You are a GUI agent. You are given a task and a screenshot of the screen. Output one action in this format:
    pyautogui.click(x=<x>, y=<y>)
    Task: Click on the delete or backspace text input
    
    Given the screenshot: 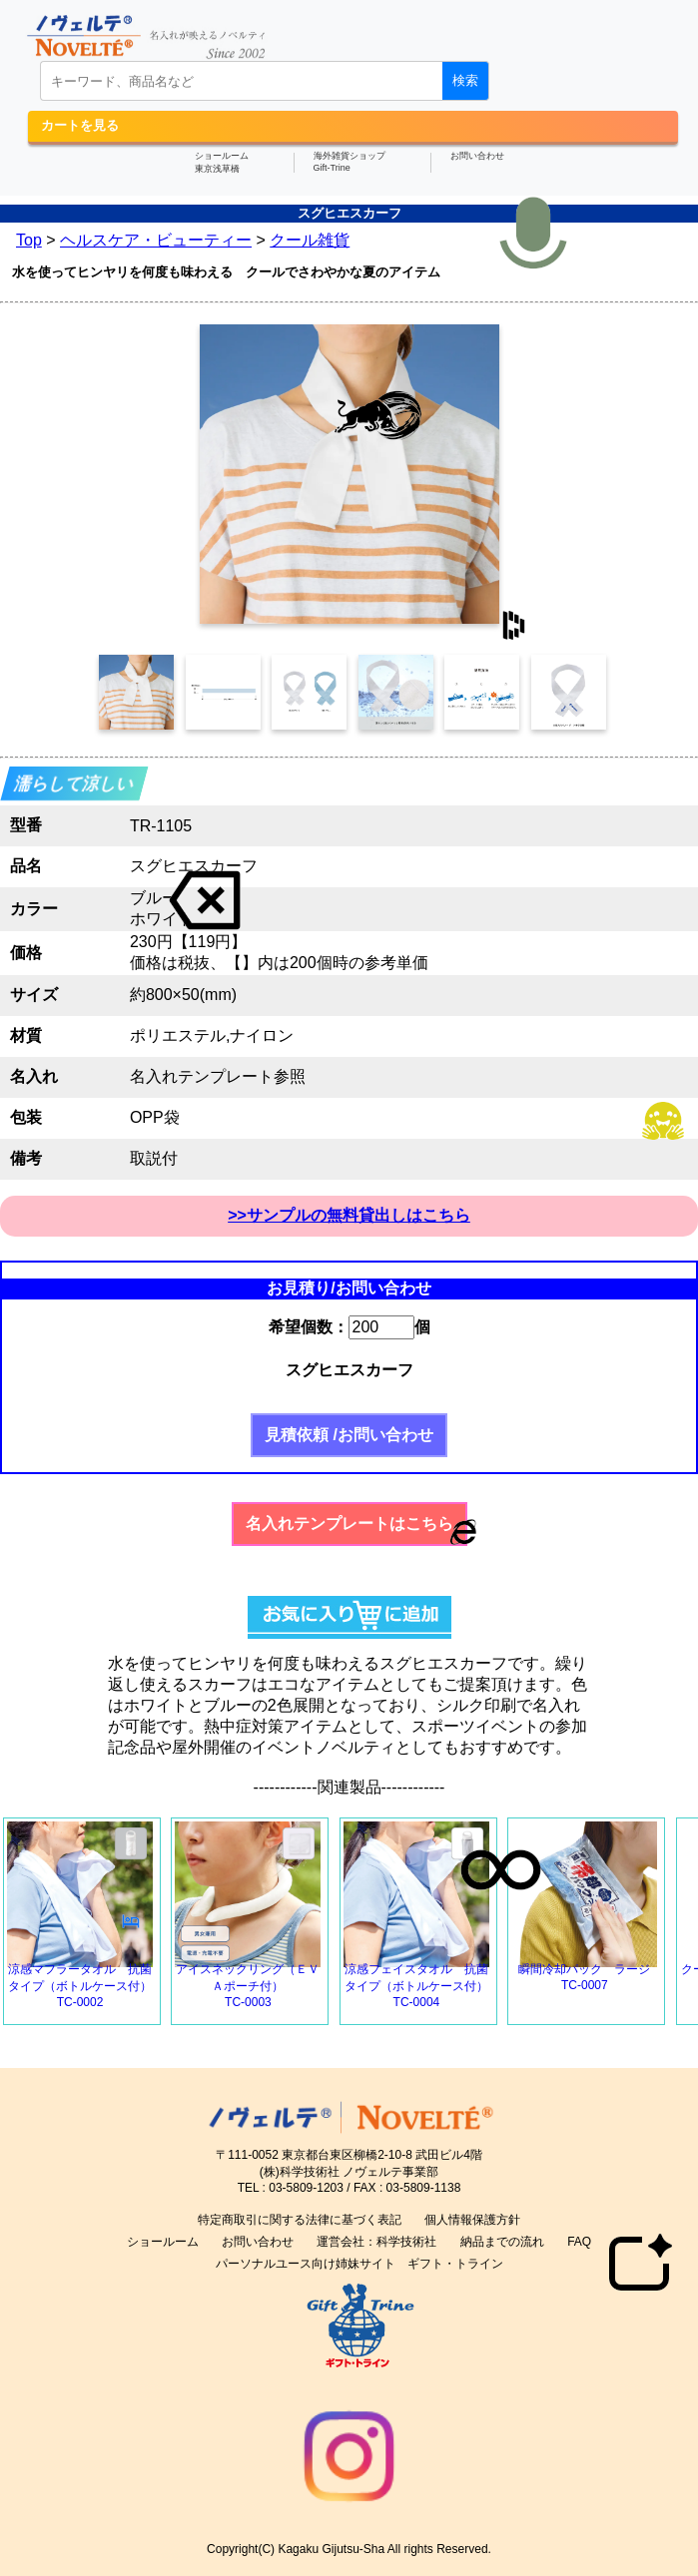 What is the action you would take?
    pyautogui.click(x=208, y=900)
    